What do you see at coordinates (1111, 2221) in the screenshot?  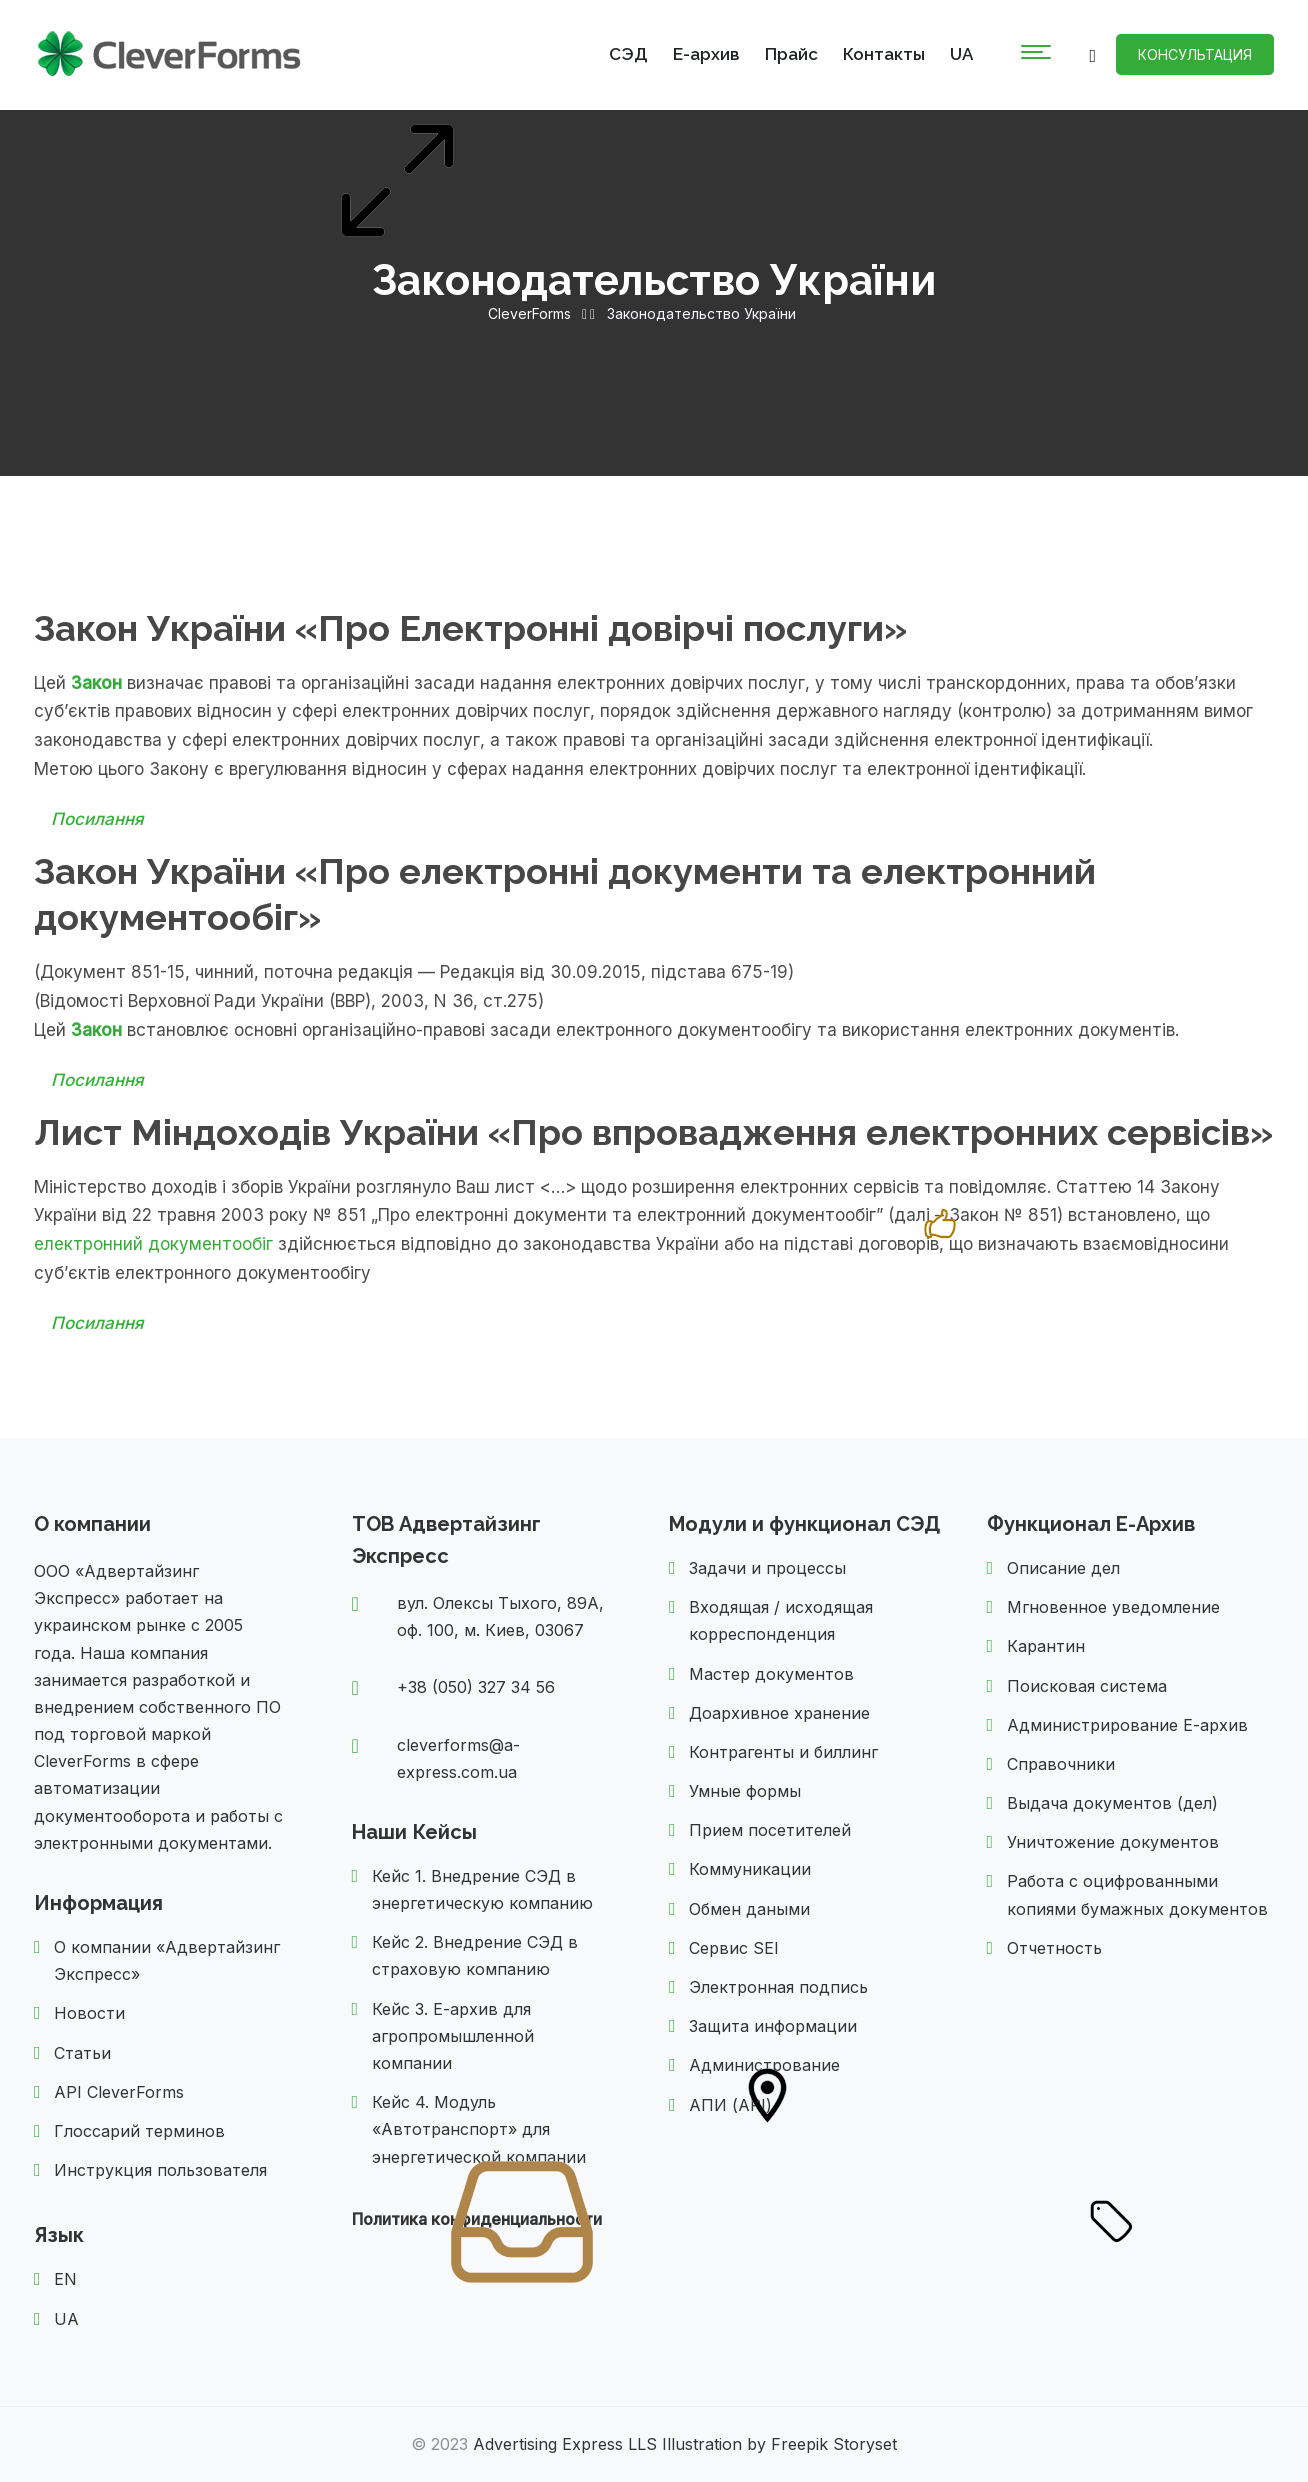 I see `add or view tags for an item` at bounding box center [1111, 2221].